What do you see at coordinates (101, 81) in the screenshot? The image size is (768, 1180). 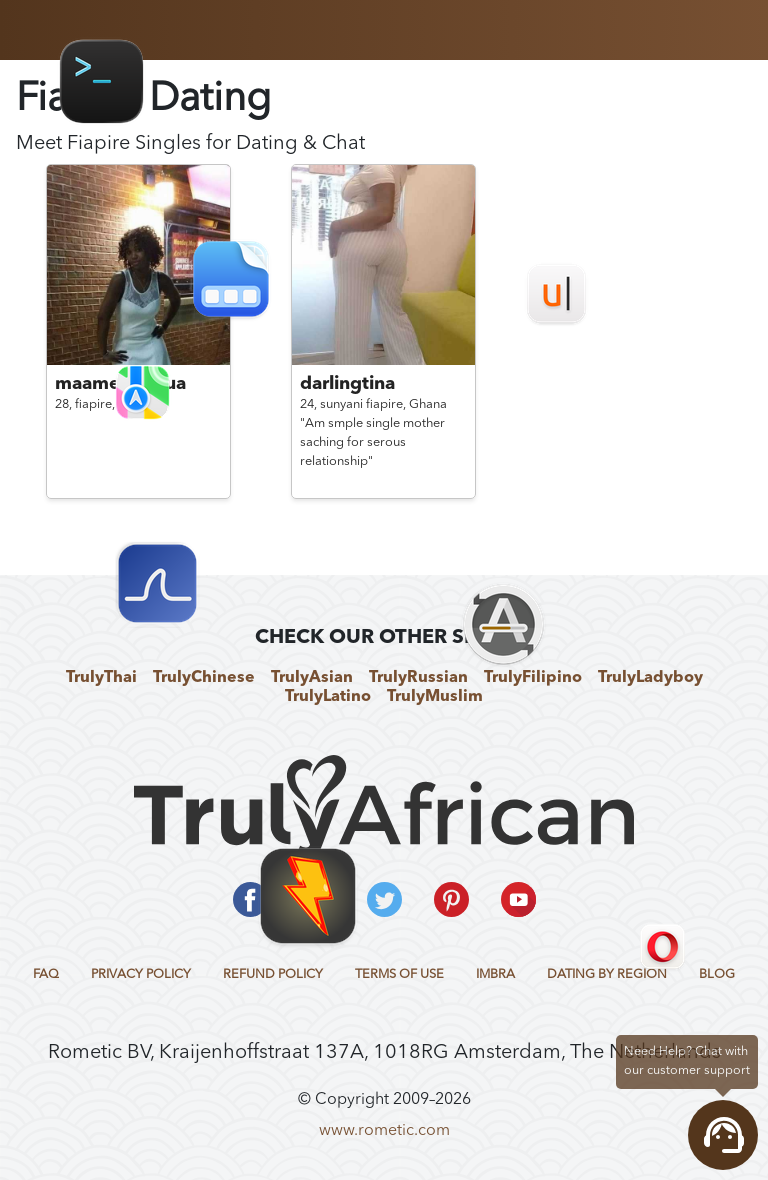 I see `open terminal application` at bounding box center [101, 81].